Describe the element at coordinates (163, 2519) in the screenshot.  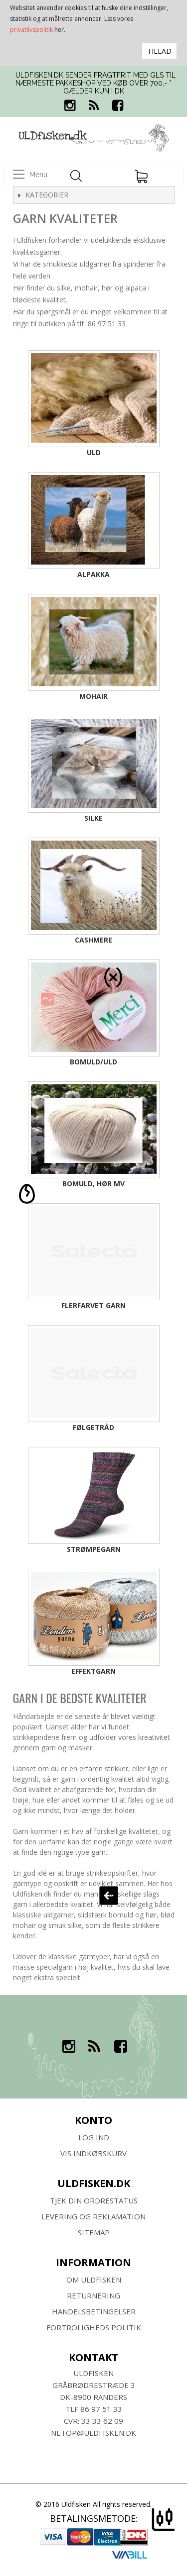
I see `view candlestick chart for stock or crypto trading` at that location.